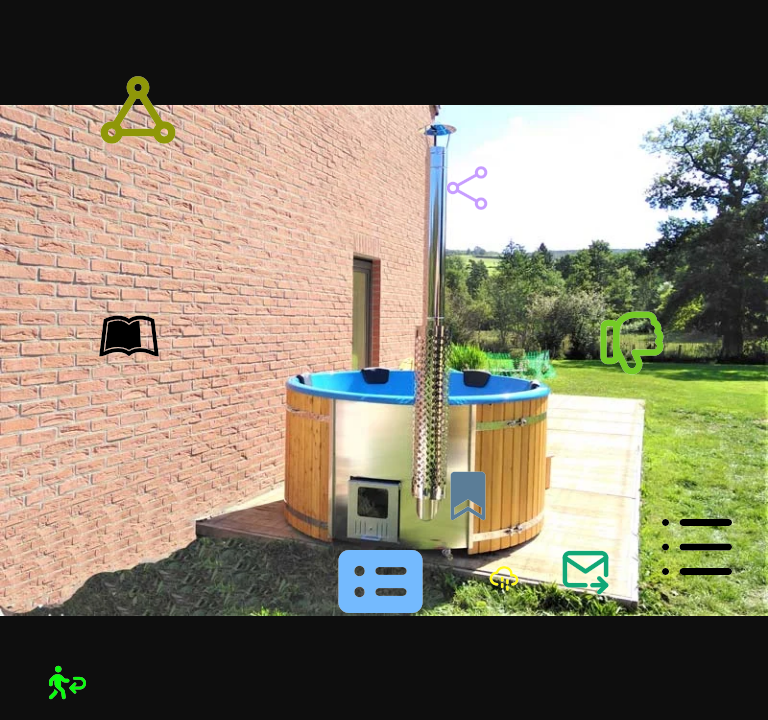 The width and height of the screenshot is (768, 720). Describe the element at coordinates (585, 571) in the screenshot. I see `forward this email to another recipient` at that location.